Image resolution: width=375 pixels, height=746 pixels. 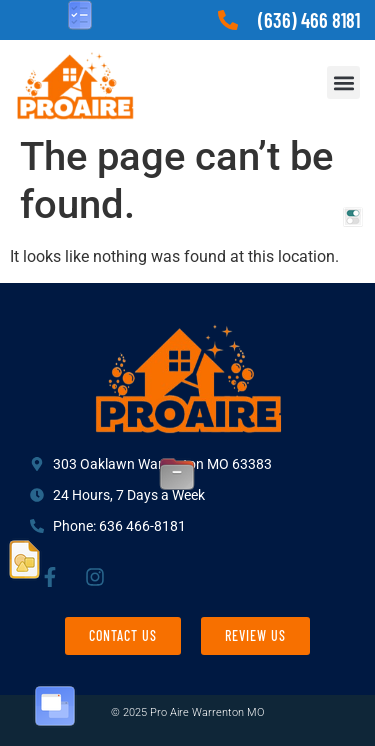 I want to click on a libreoffice draw document file, so click(x=24, y=559).